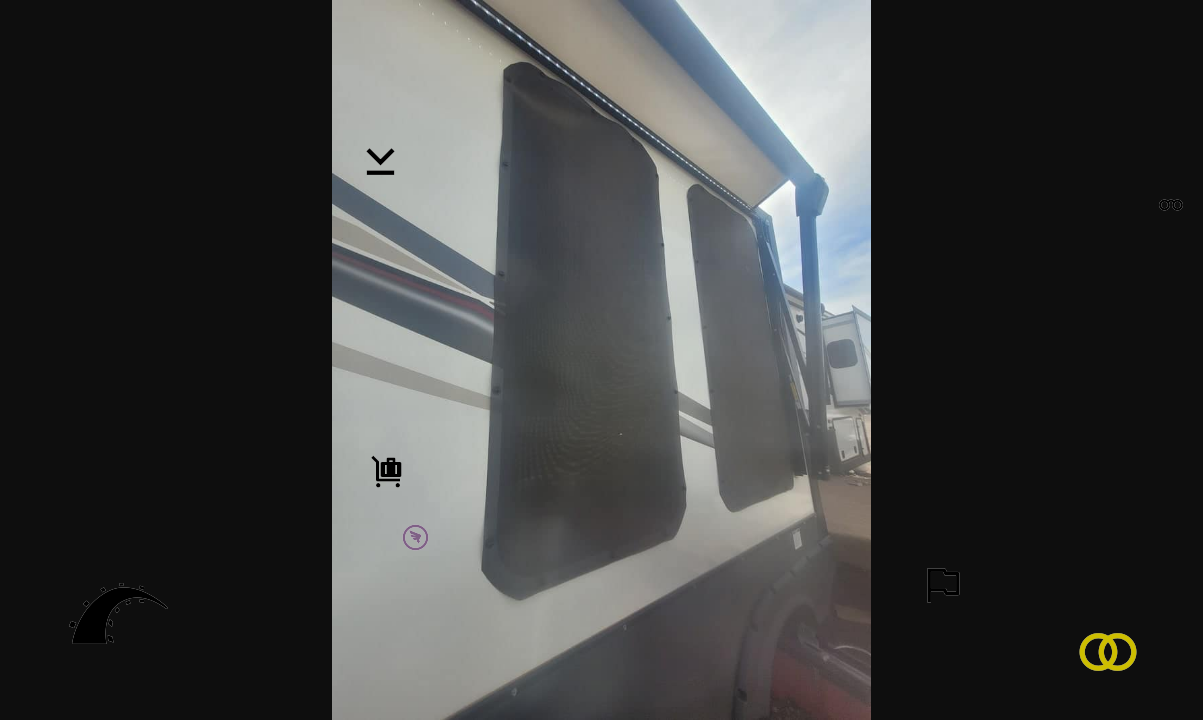  Describe the element at coordinates (1171, 205) in the screenshot. I see `enable reading or accessibility mode` at that location.